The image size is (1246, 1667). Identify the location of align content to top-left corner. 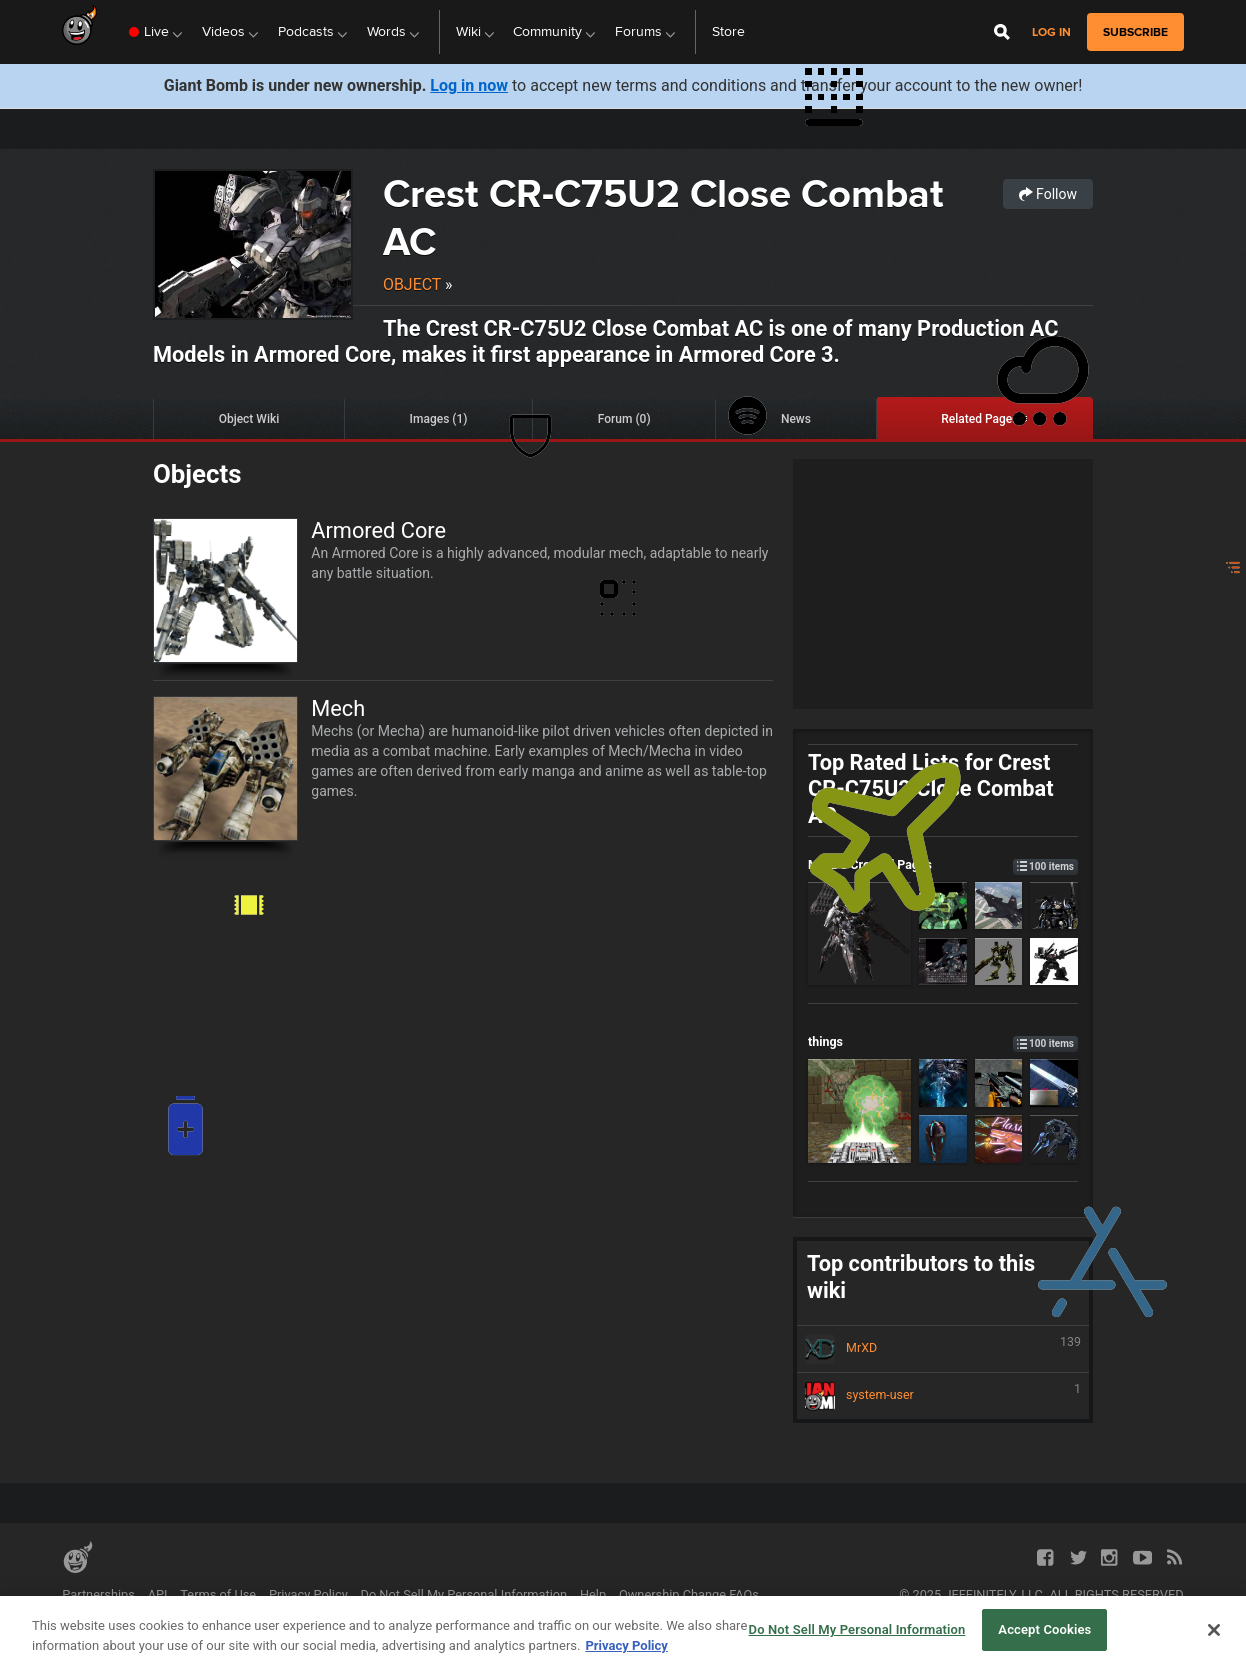
(618, 598).